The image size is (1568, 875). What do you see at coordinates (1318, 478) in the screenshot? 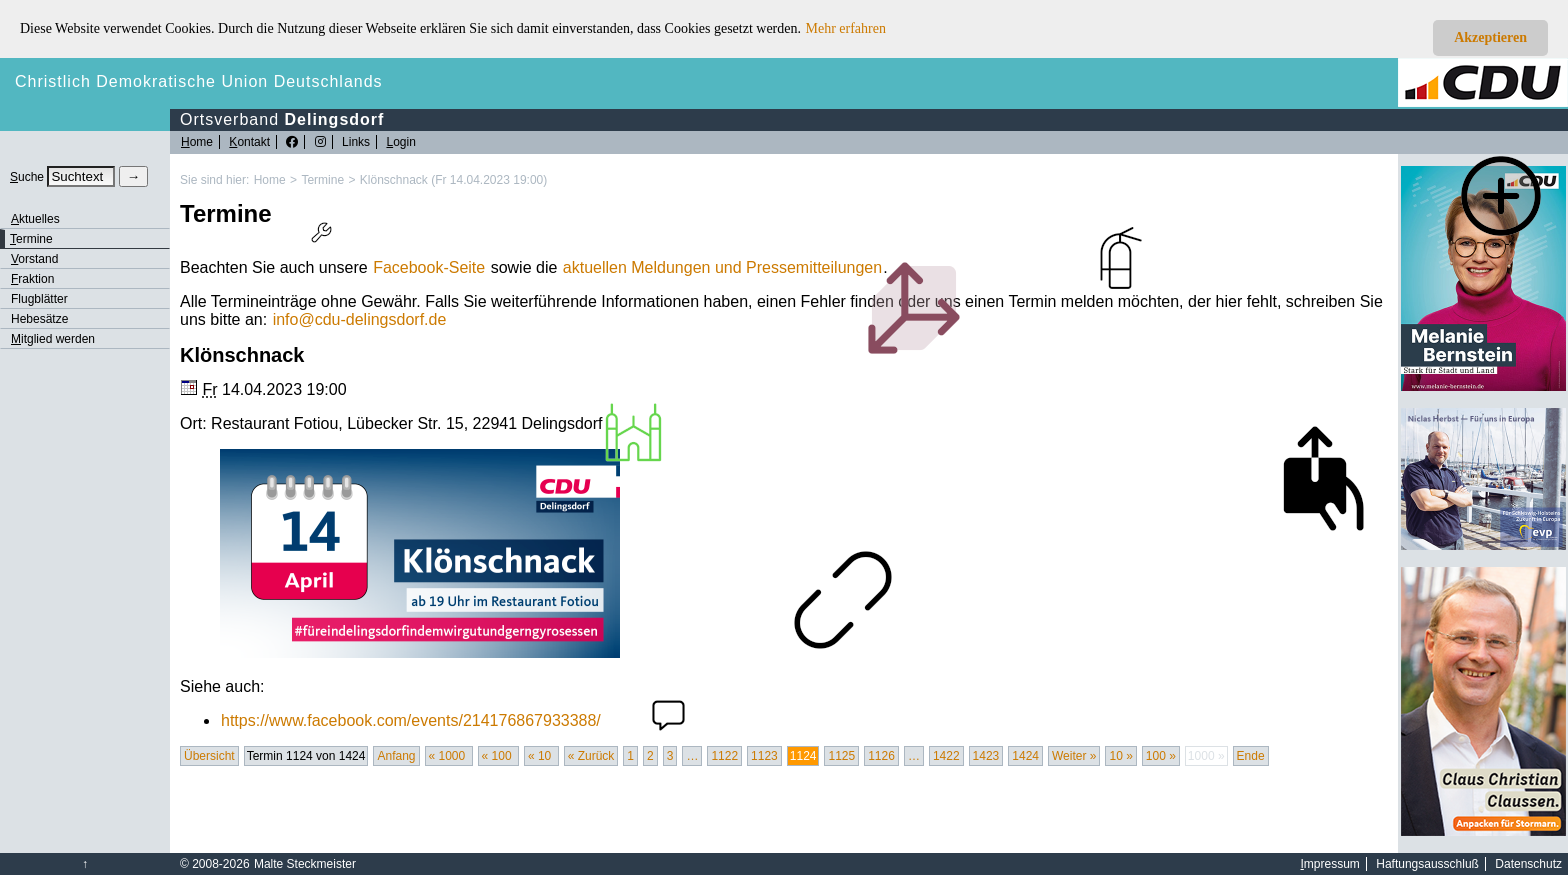
I see `deposit or submit an item` at bounding box center [1318, 478].